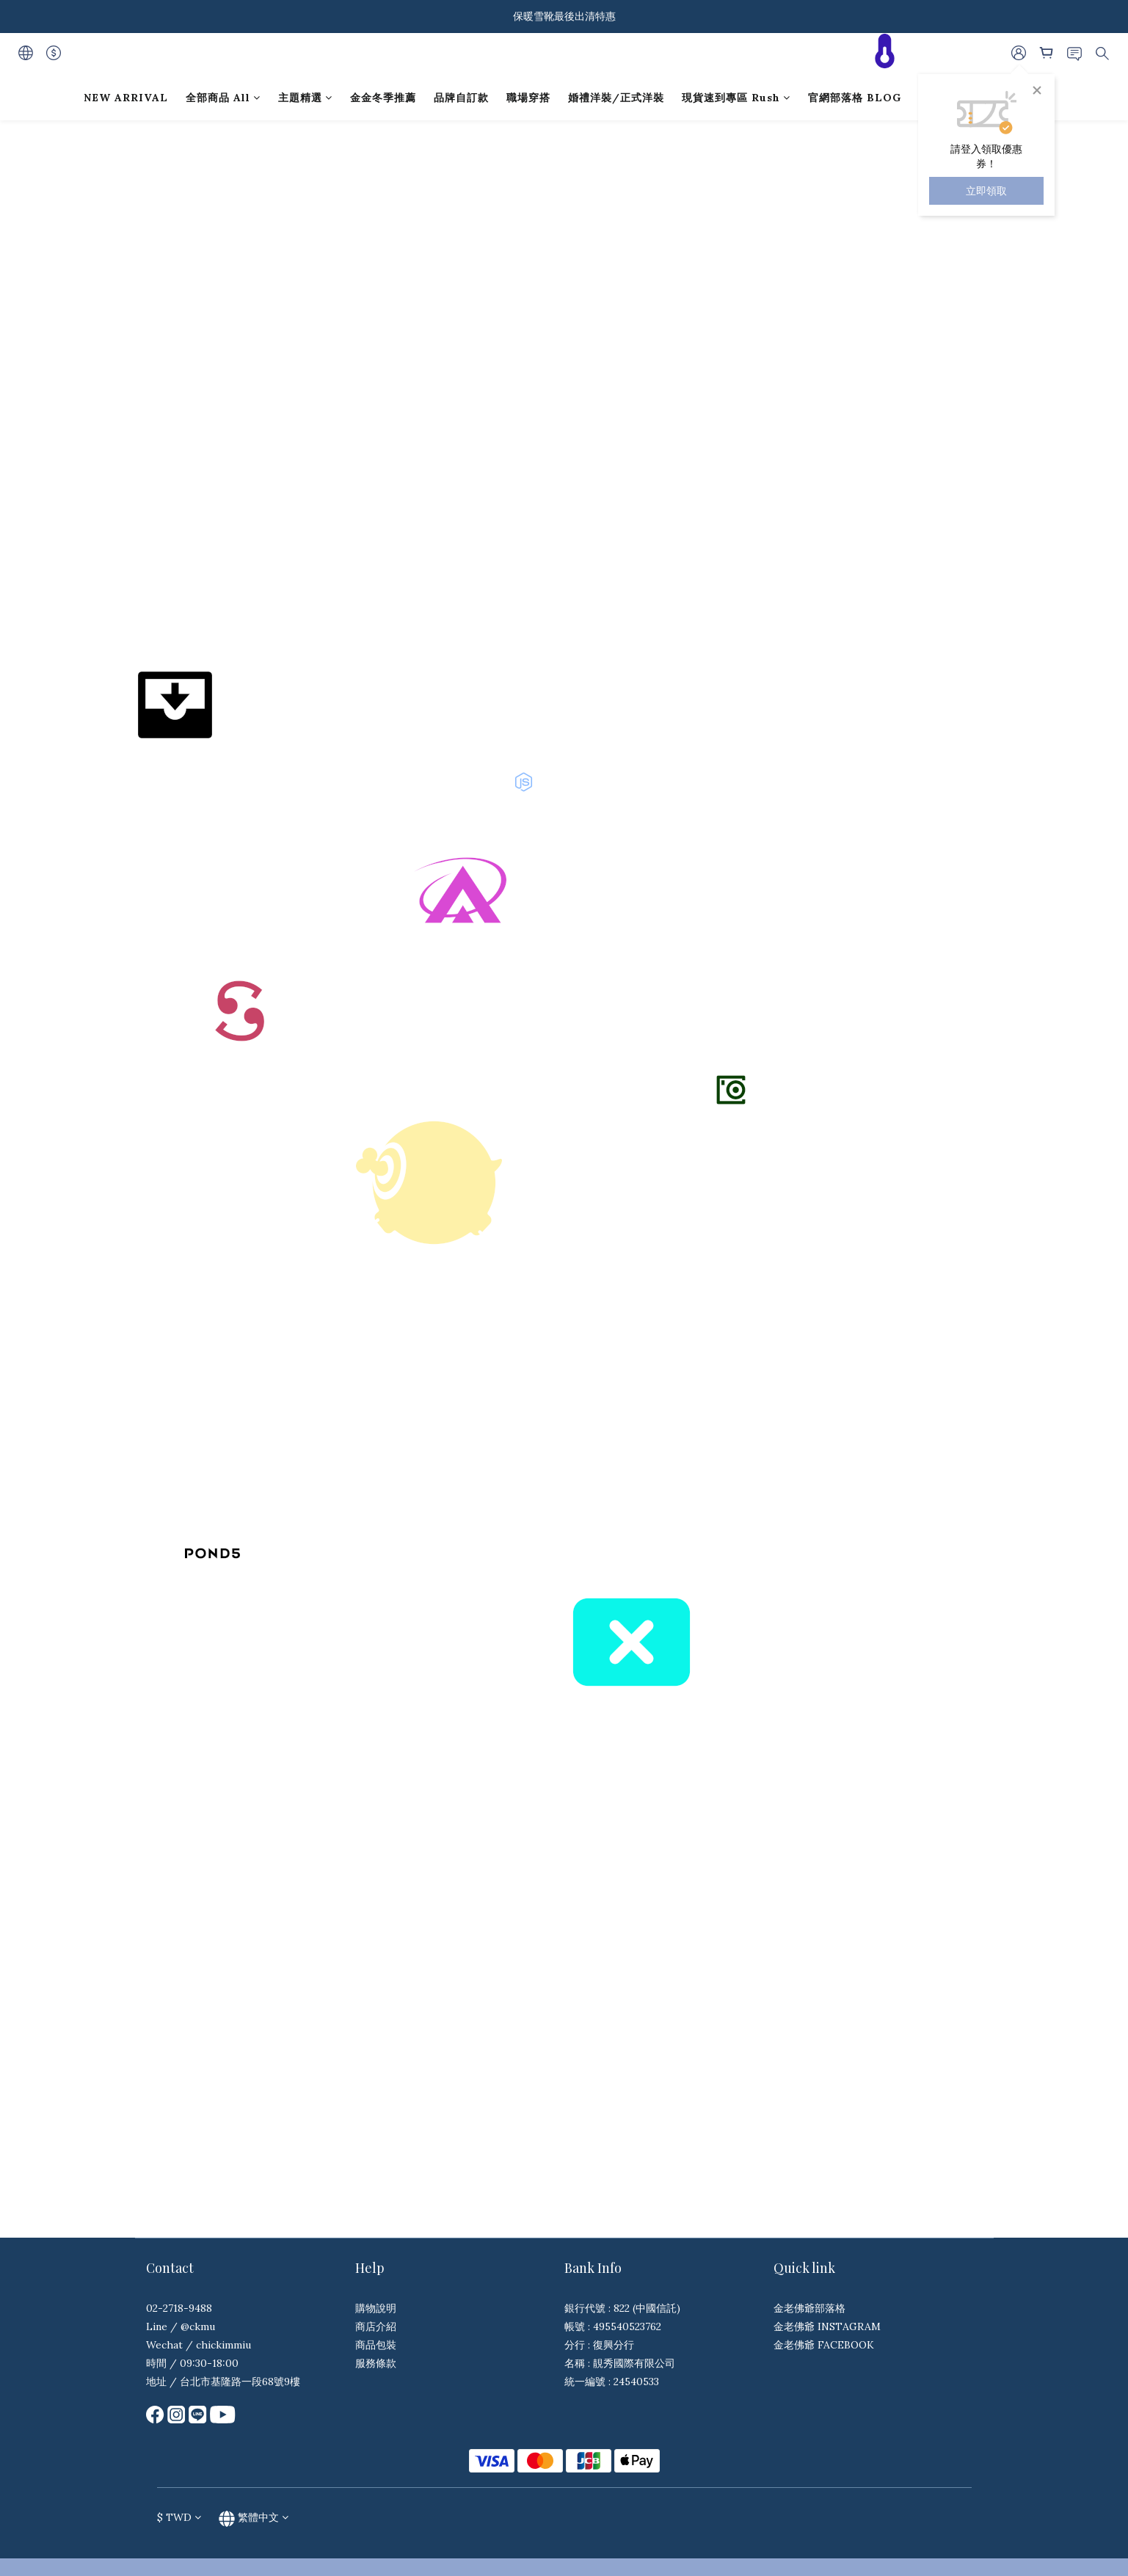 The height and width of the screenshot is (2576, 1128). I want to click on access photo gallery, so click(731, 1090).